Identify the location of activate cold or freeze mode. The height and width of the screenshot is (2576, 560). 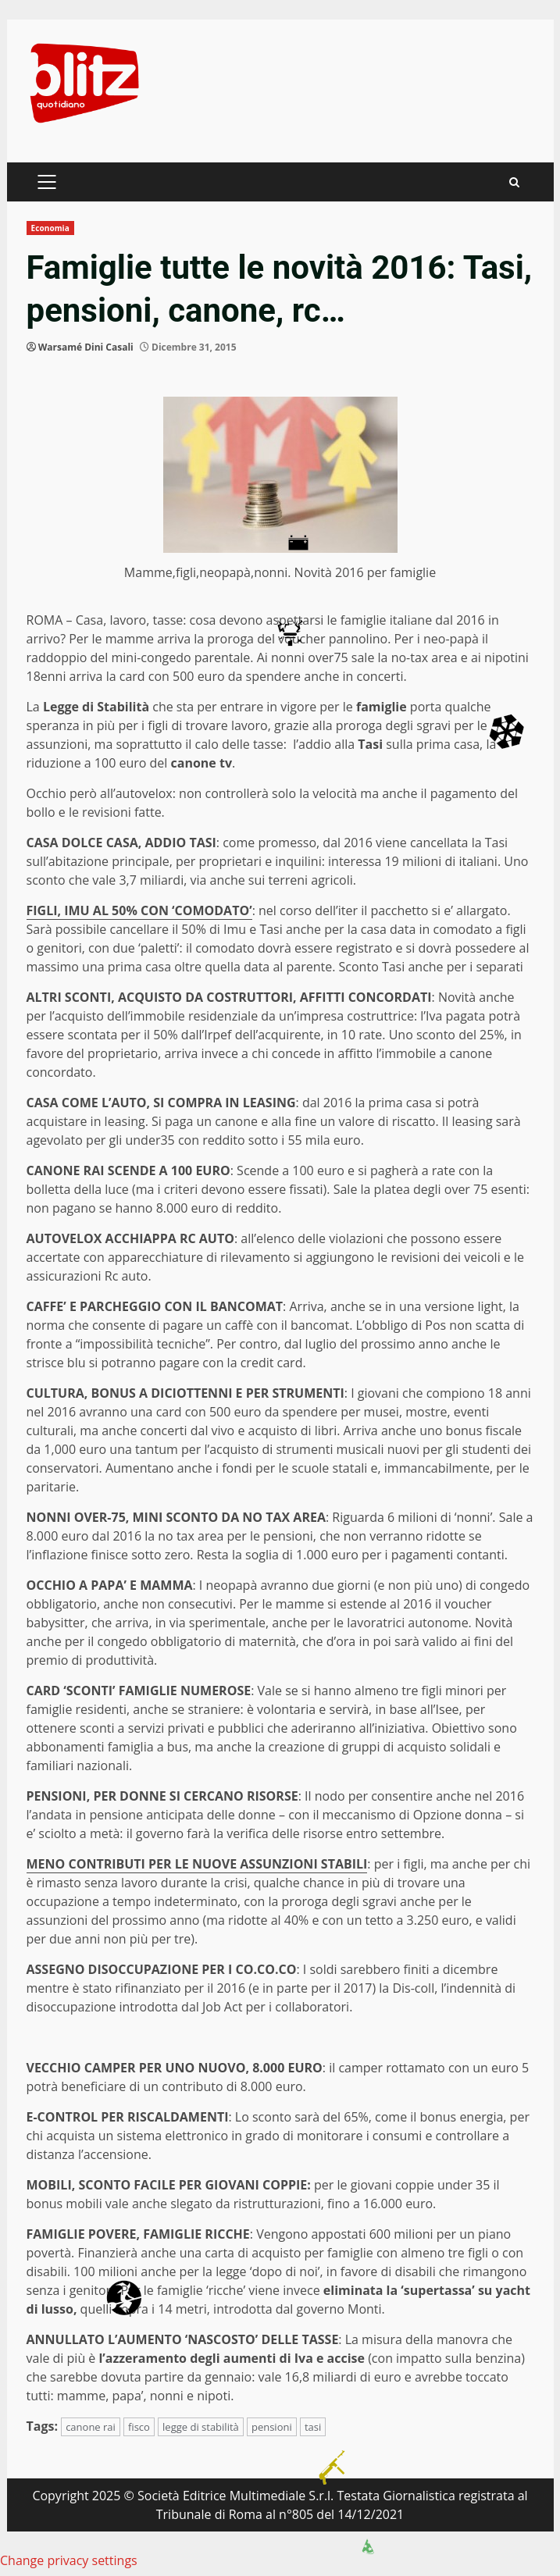
(507, 732).